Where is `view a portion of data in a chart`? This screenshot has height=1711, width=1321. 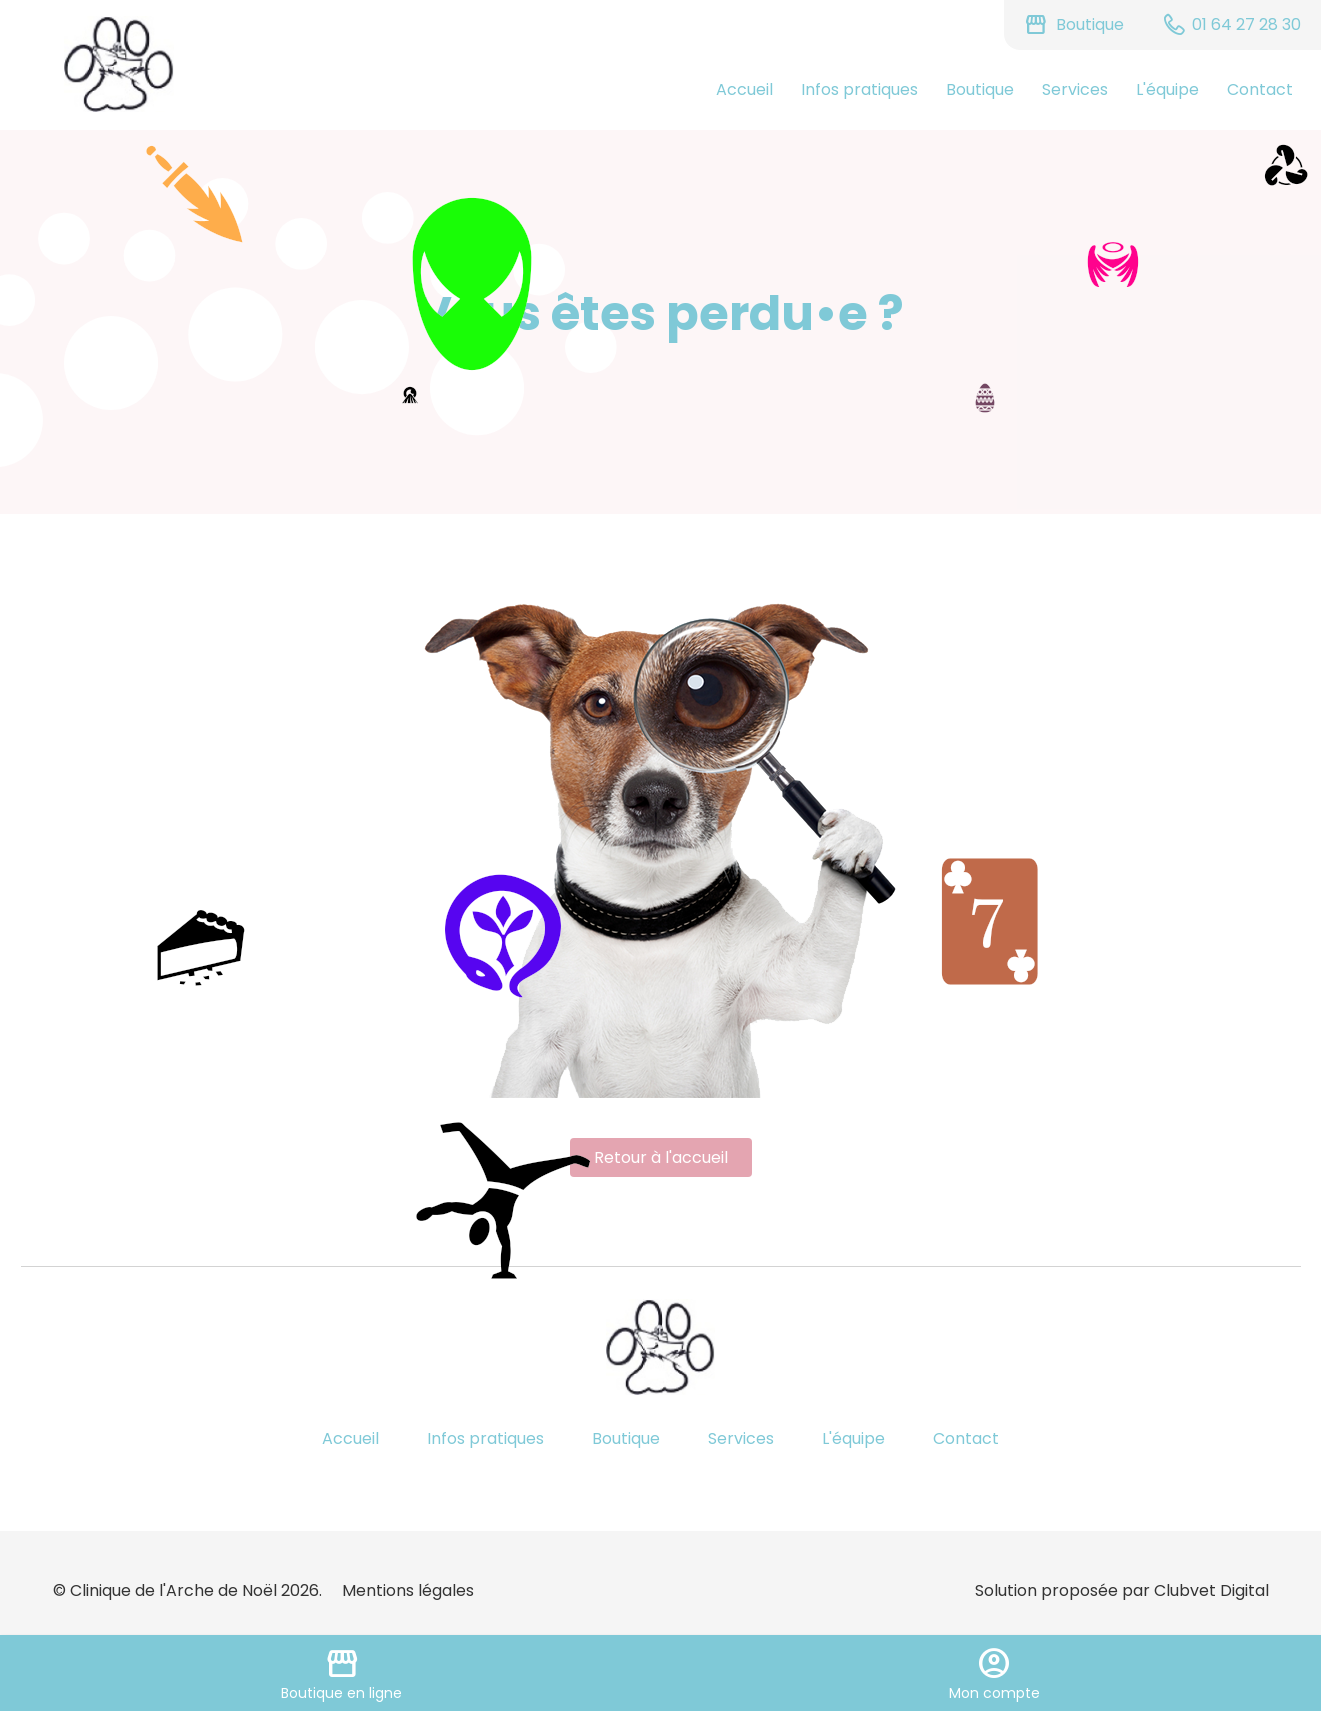
view a portion of data in a chart is located at coordinates (201, 943).